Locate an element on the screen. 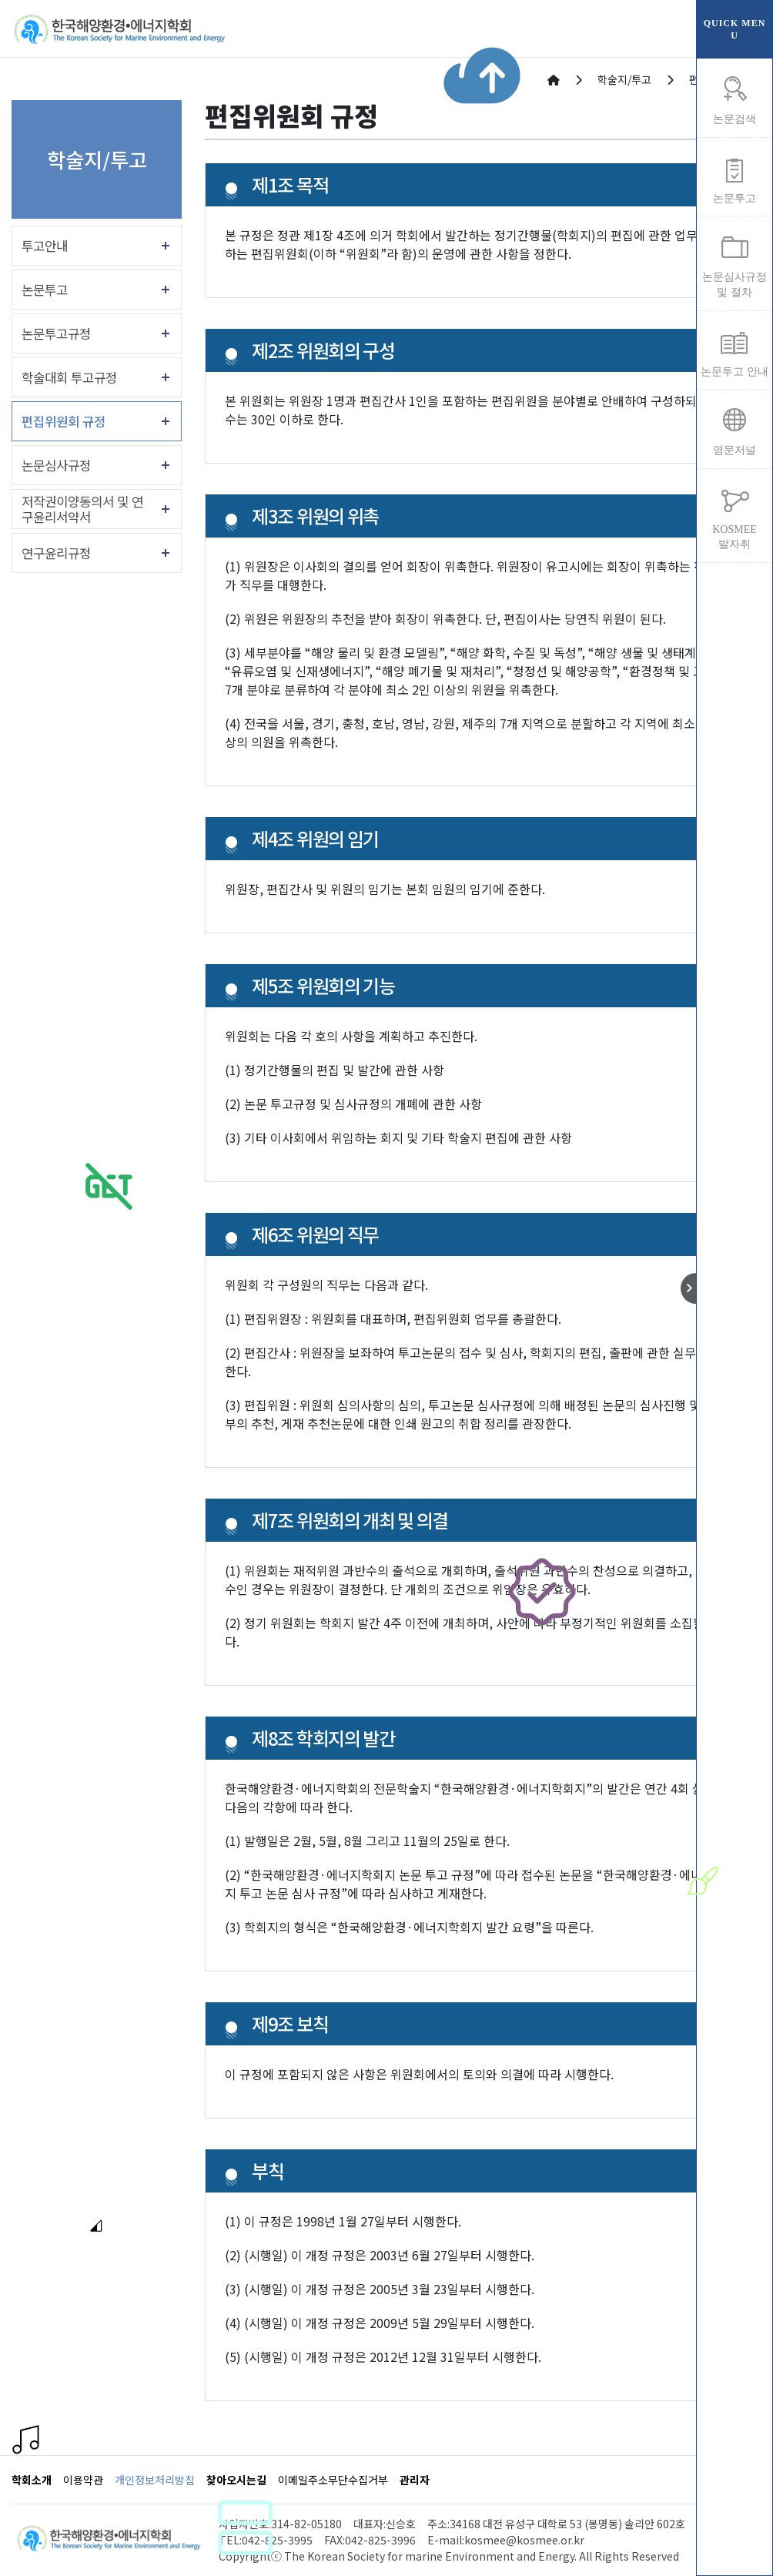 This screenshot has height=2576, width=773. verified or authenticated status is located at coordinates (542, 1592).